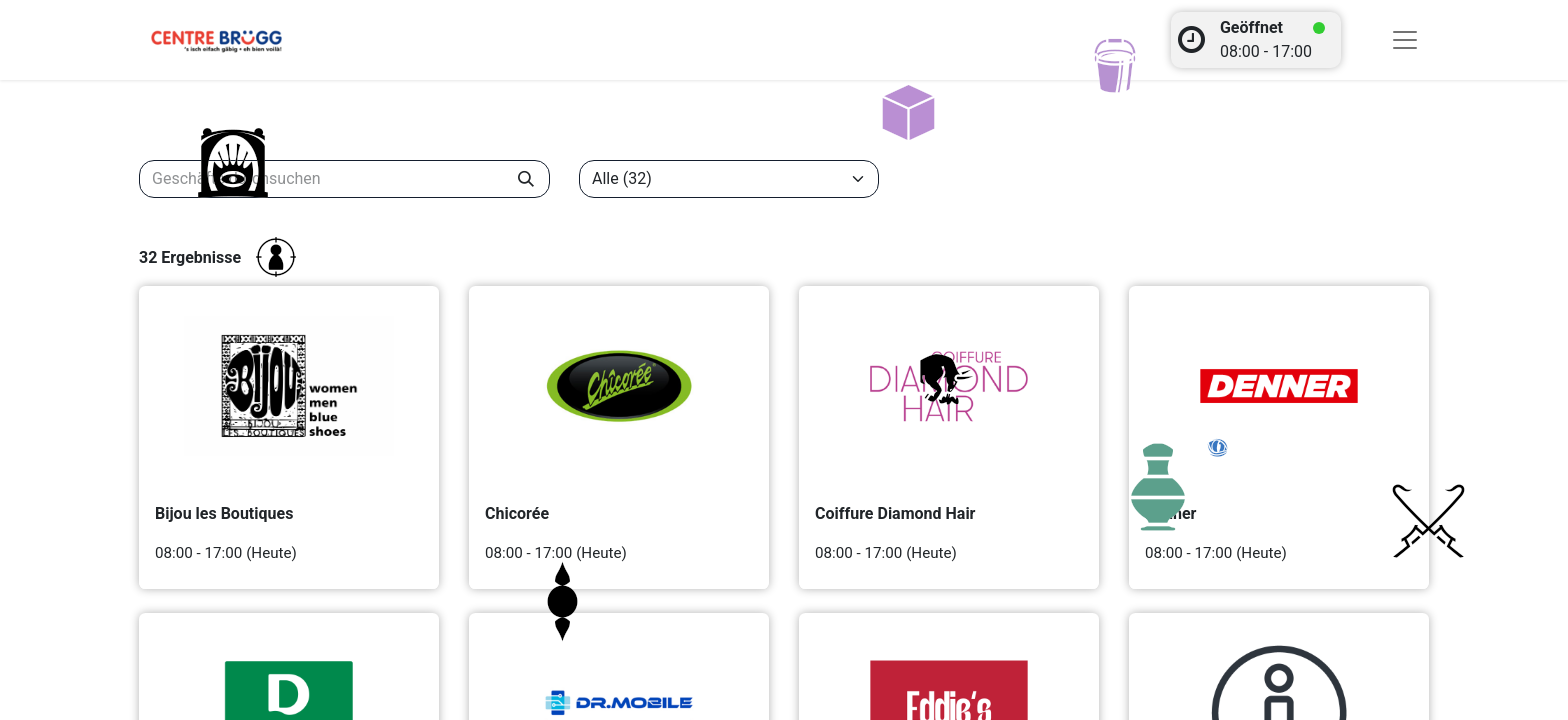  I want to click on view pottery or ceramics collection, so click(1158, 487).